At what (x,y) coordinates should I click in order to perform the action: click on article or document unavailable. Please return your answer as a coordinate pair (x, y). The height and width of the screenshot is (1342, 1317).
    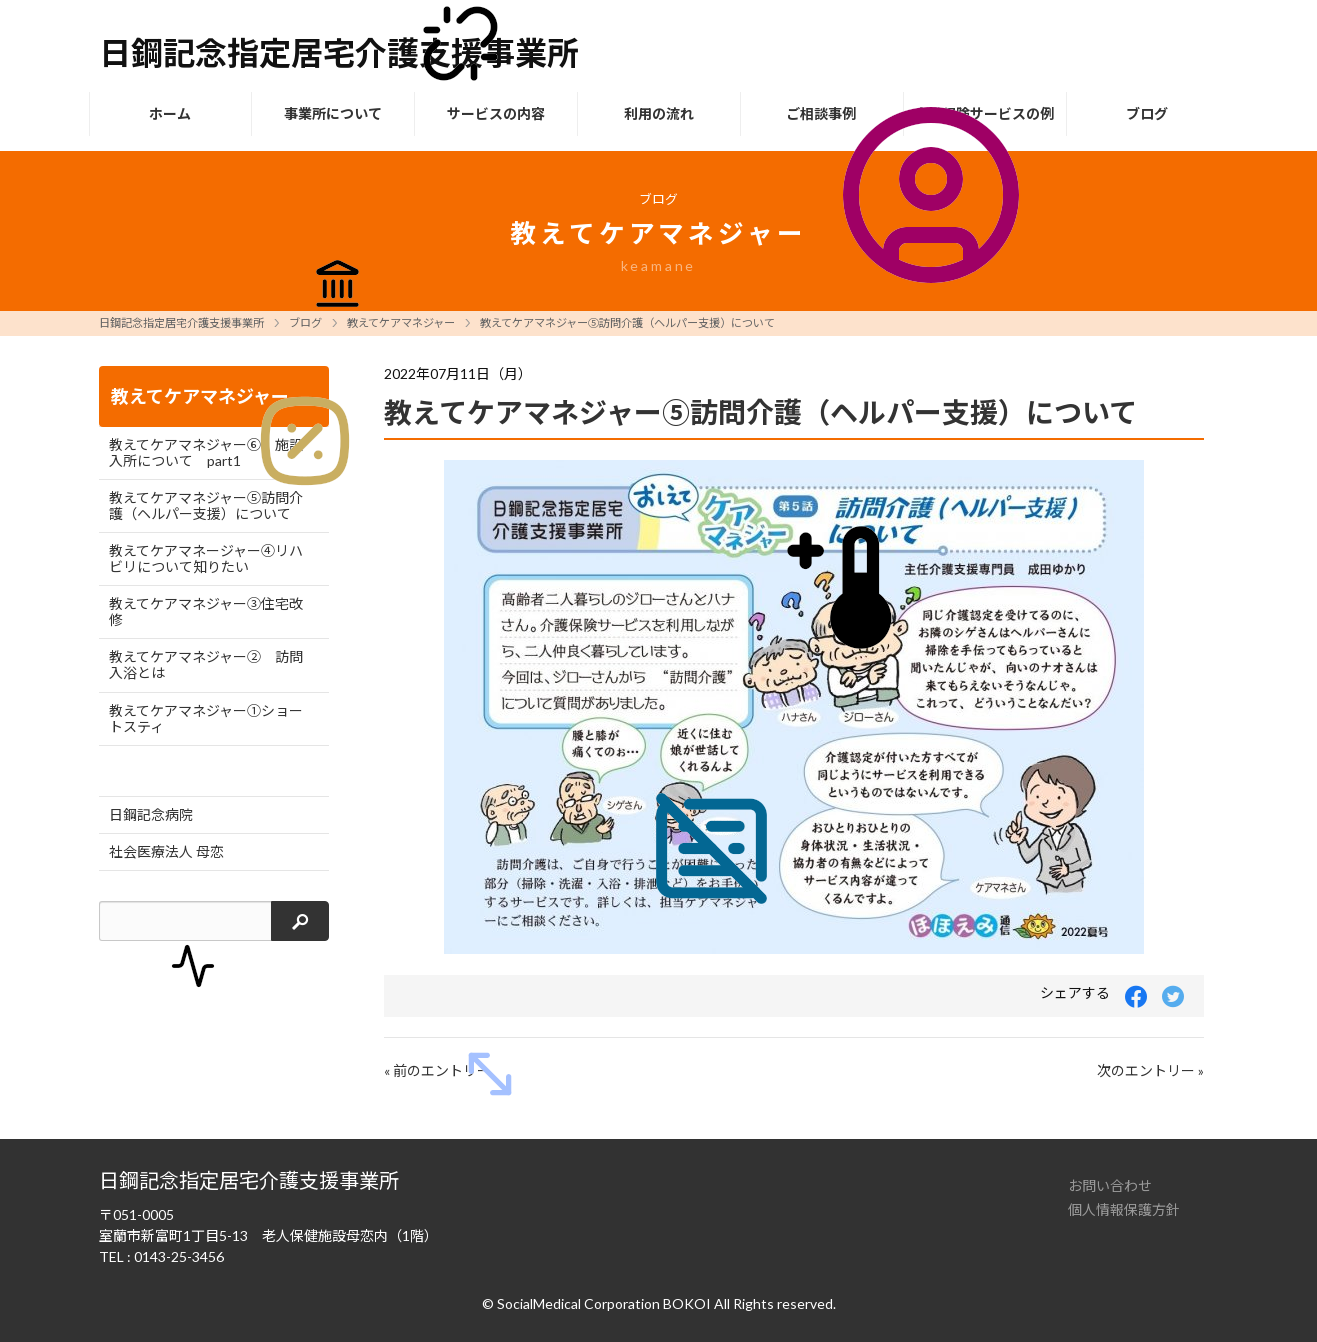
    Looking at the image, I should click on (711, 848).